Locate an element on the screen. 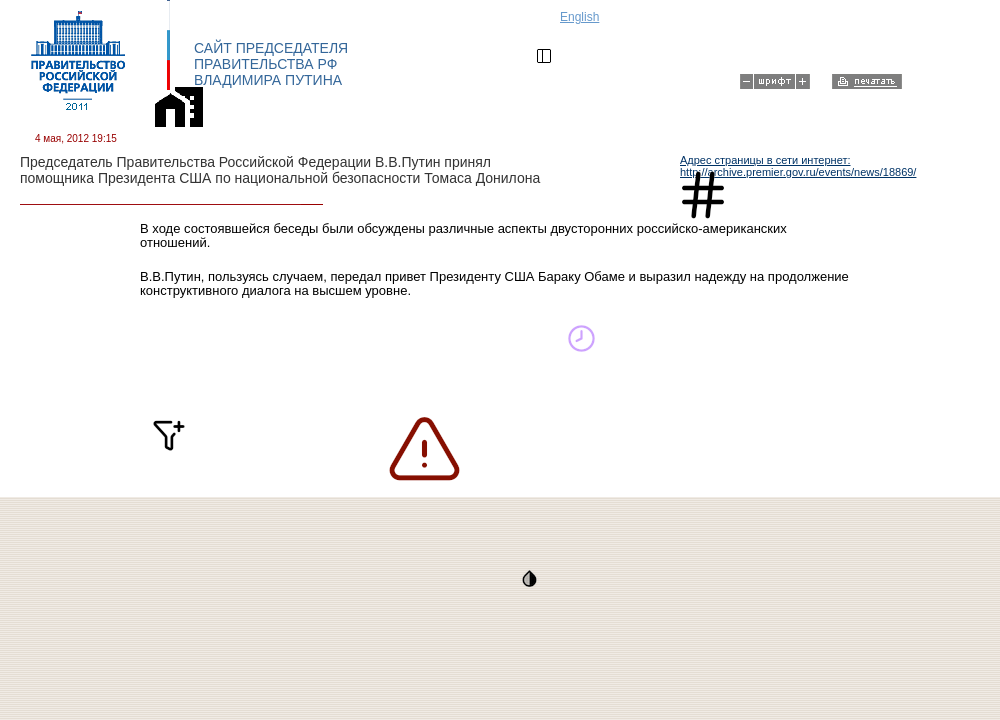 The image size is (1000, 720). toggle color inversion or dark mode is located at coordinates (529, 578).